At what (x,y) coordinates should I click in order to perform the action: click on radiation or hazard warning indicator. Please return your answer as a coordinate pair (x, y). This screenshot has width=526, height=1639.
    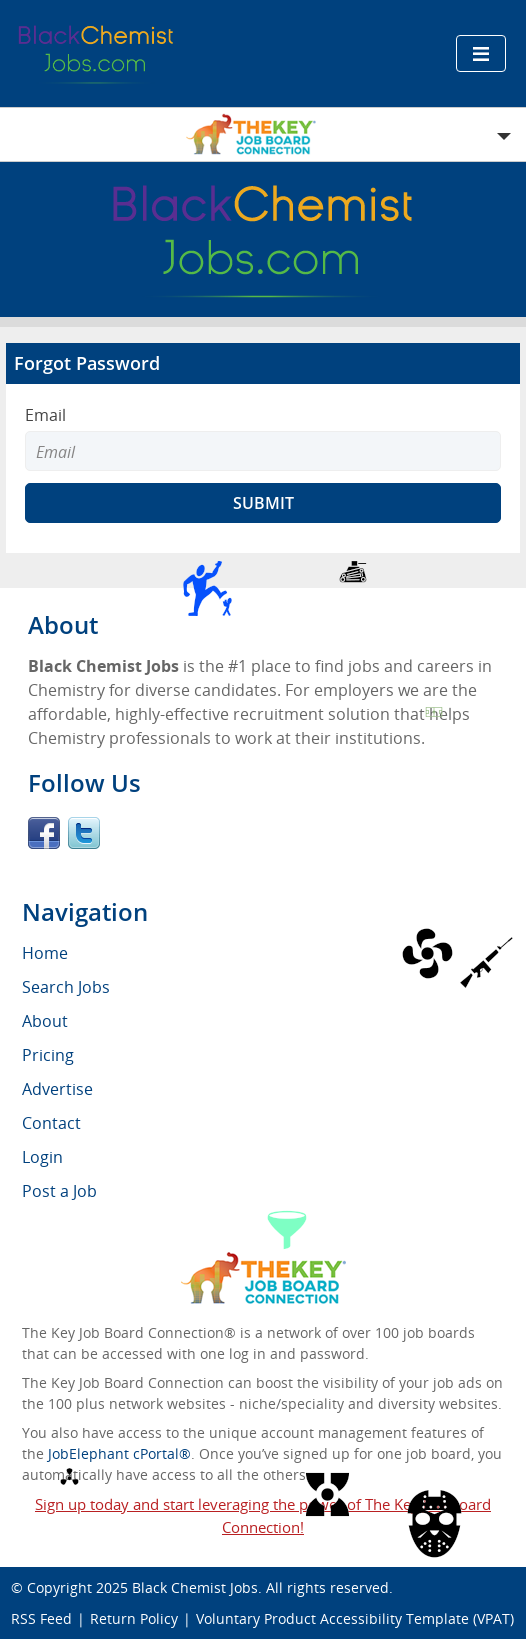
    Looking at the image, I should click on (327, 1494).